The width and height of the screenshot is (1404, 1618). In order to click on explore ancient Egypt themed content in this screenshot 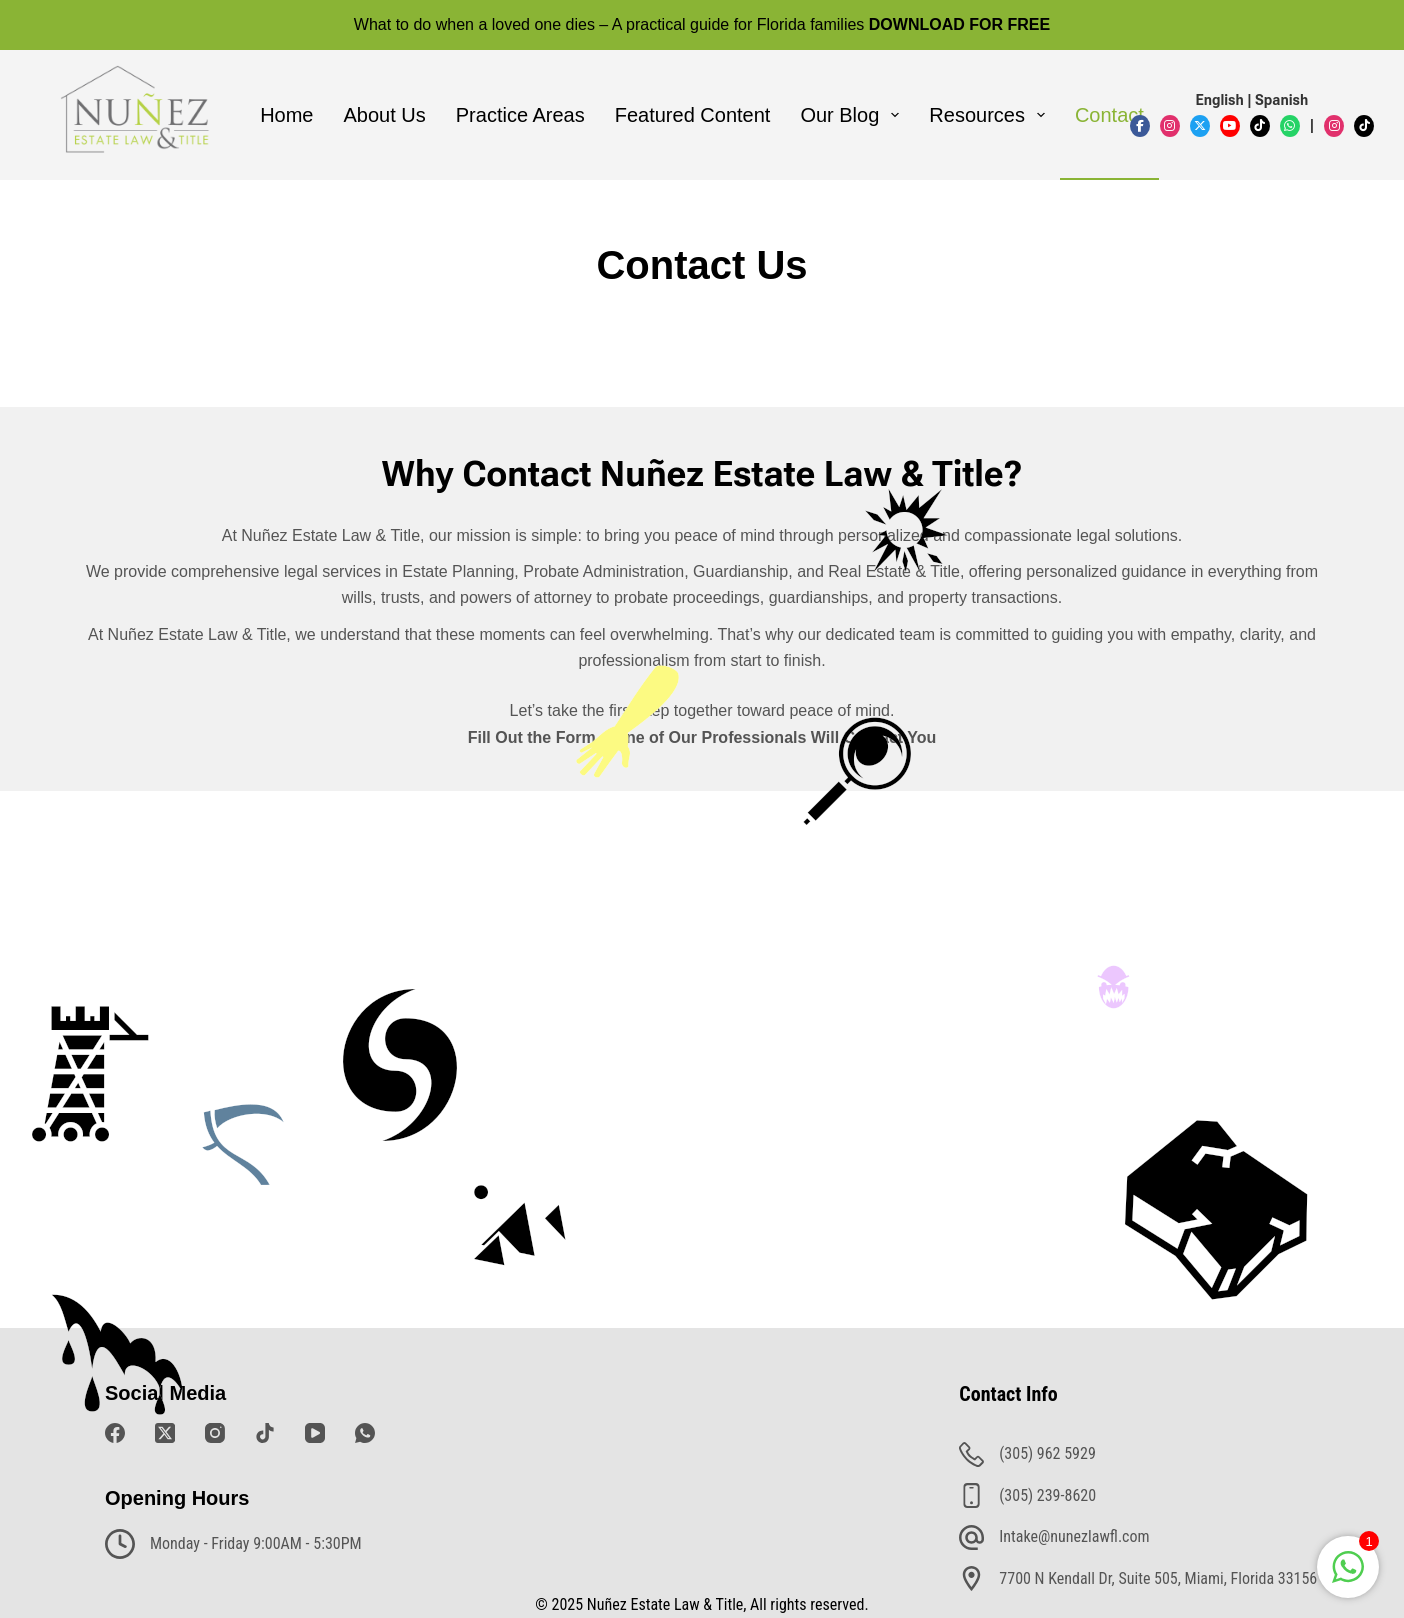, I will do `click(520, 1230)`.